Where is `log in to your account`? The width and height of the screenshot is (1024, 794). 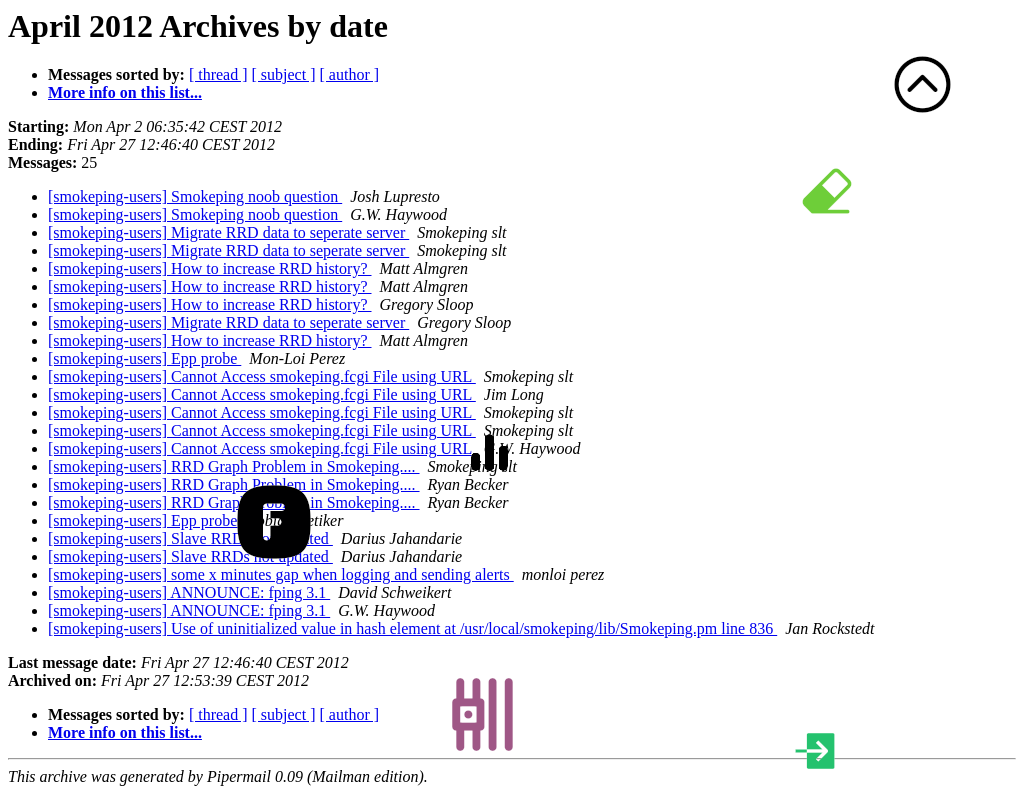 log in to your account is located at coordinates (815, 751).